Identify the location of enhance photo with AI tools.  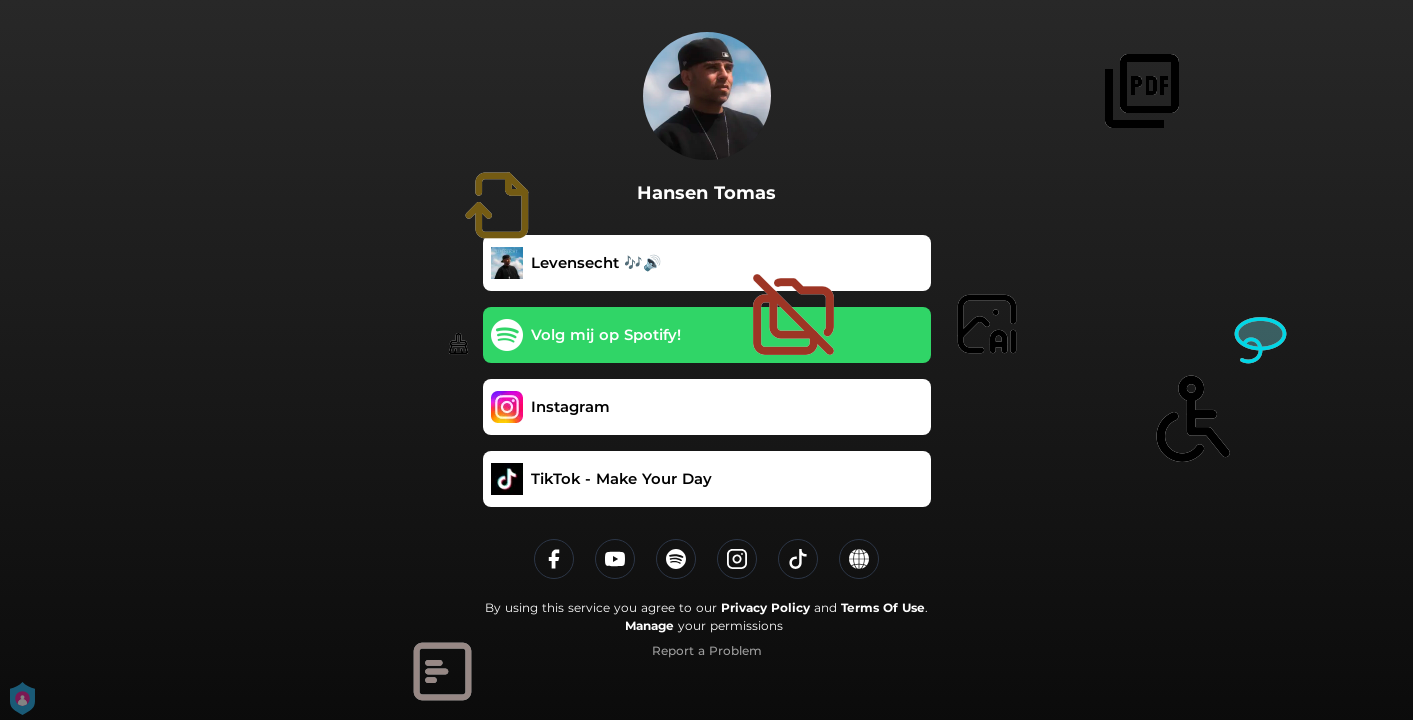
(987, 324).